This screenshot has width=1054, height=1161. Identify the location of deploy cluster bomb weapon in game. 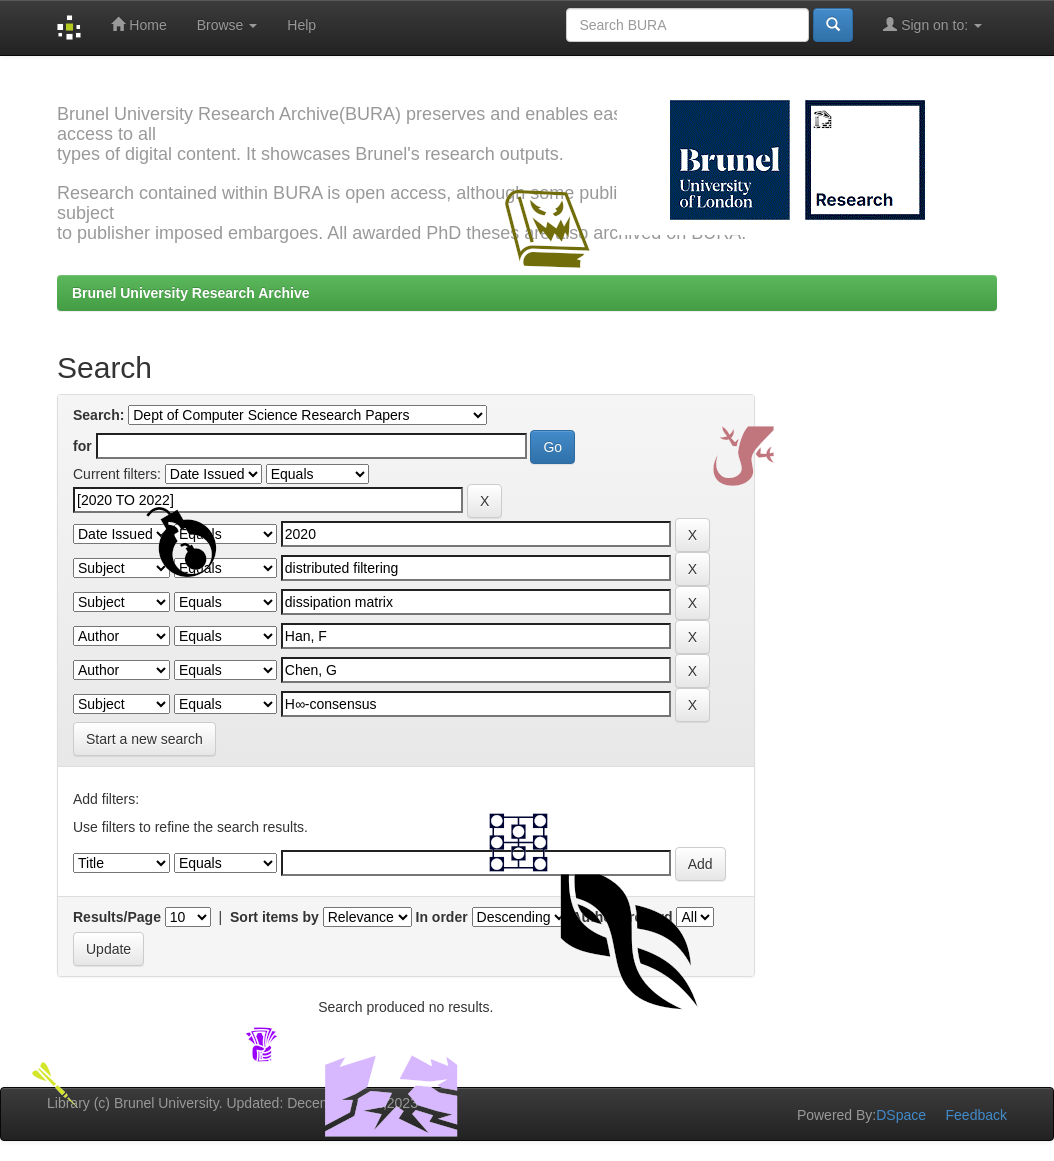
(181, 542).